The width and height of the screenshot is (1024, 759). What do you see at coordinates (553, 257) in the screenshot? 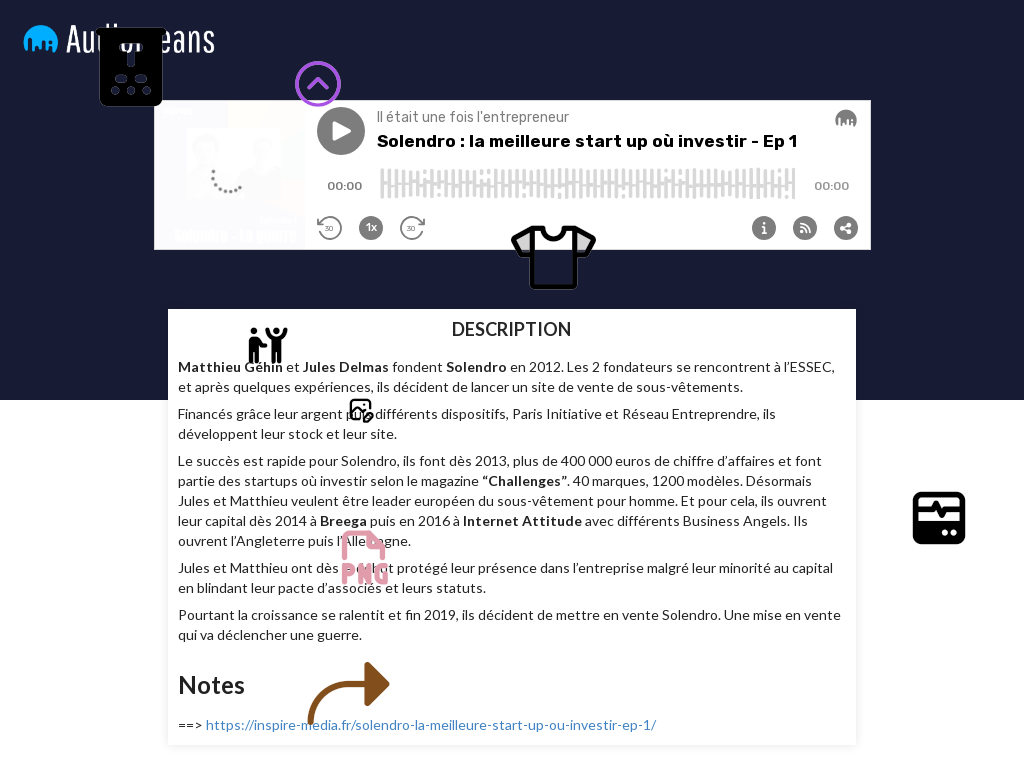
I see `browse clothing or apparel items` at bounding box center [553, 257].